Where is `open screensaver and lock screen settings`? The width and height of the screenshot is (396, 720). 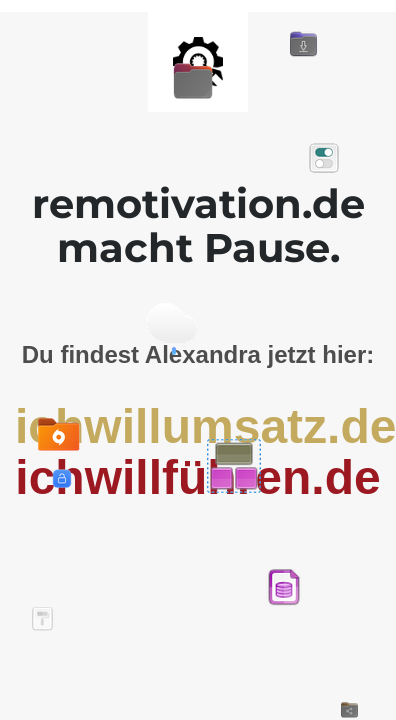 open screensaver and lock screen settings is located at coordinates (62, 479).